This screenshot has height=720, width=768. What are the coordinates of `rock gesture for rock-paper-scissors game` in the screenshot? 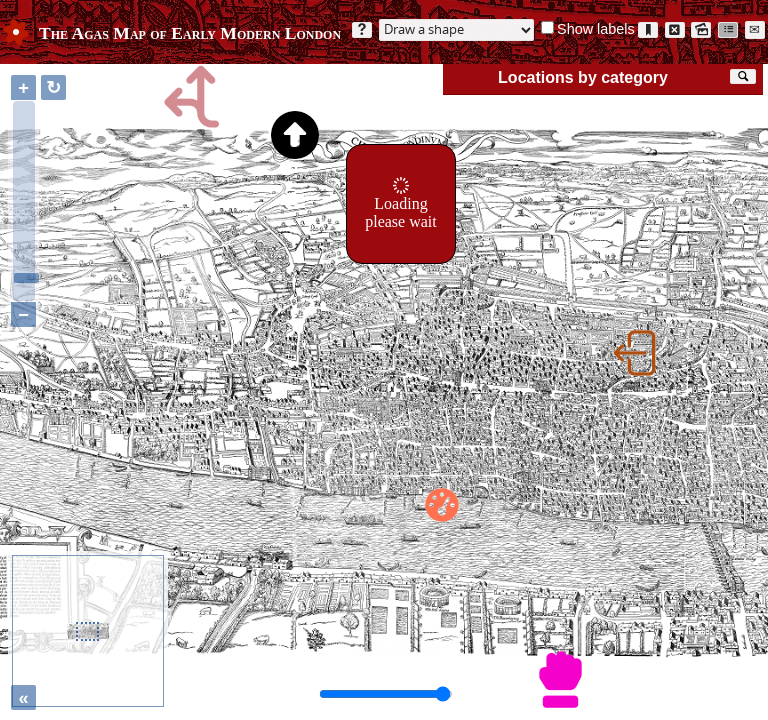 It's located at (560, 679).